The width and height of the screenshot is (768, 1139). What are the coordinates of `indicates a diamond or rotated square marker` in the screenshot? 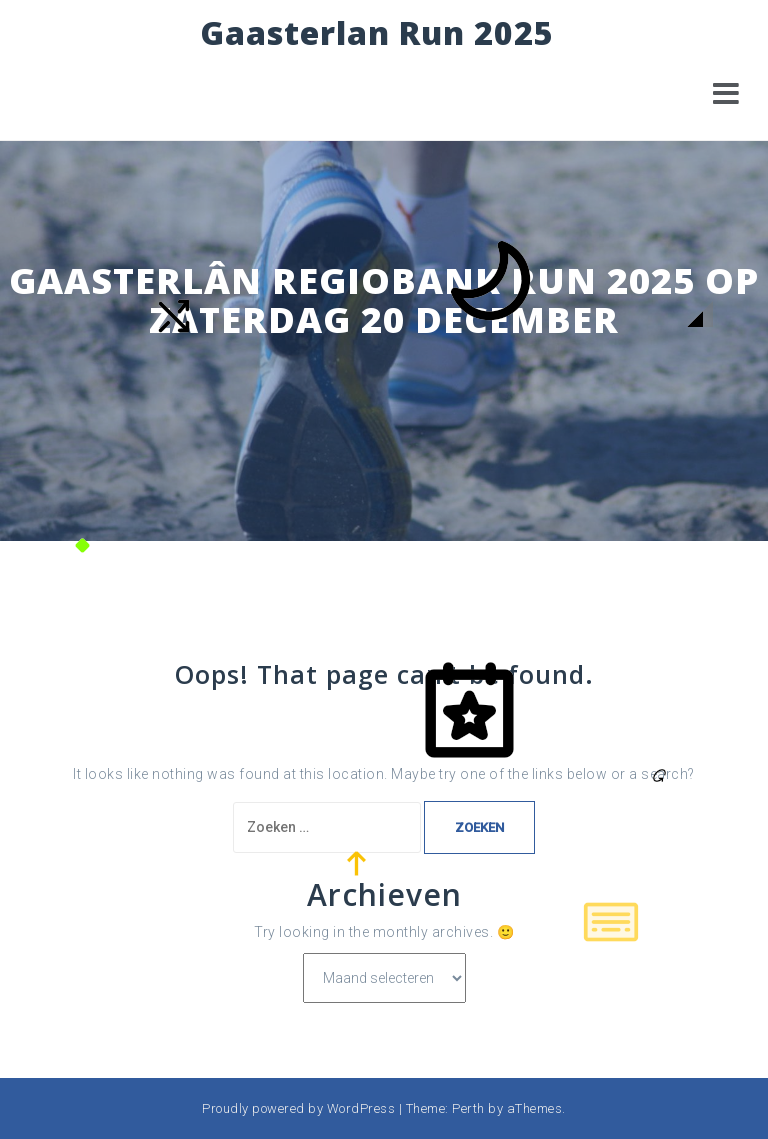 It's located at (82, 545).